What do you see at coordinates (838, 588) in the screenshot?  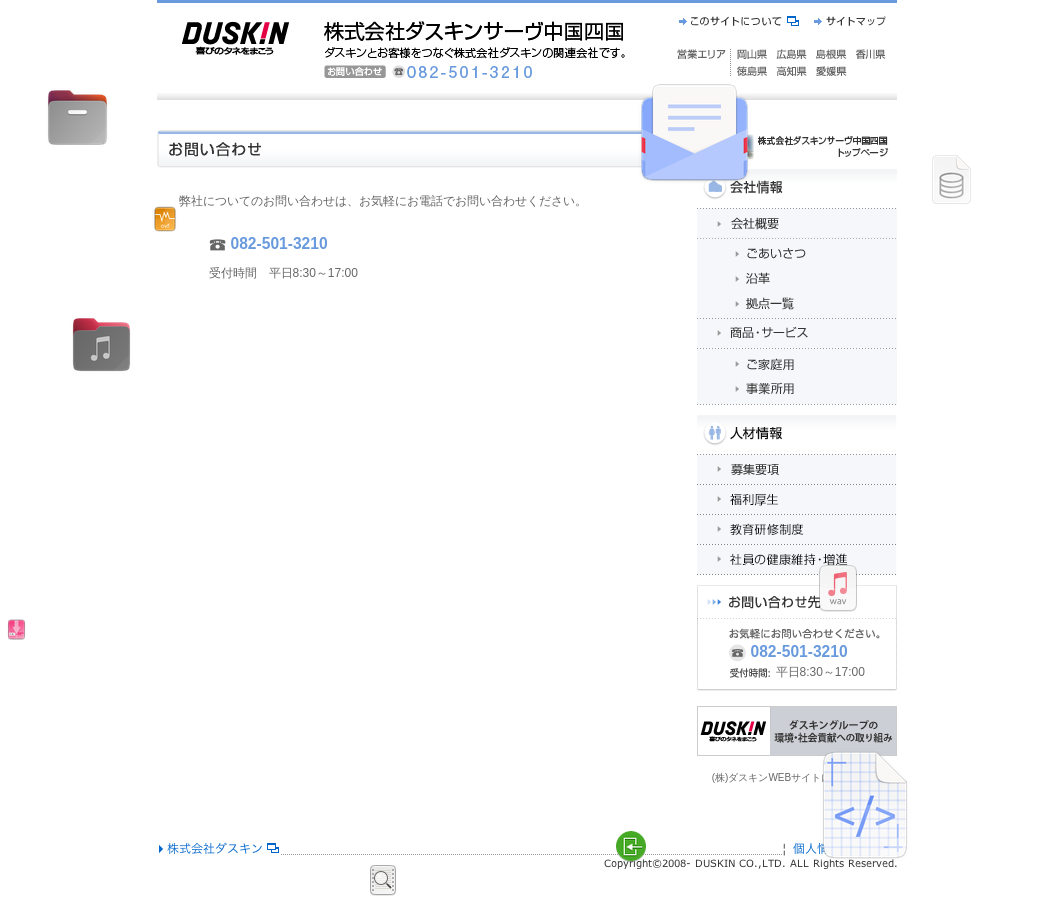 I see `a wav audio file` at bounding box center [838, 588].